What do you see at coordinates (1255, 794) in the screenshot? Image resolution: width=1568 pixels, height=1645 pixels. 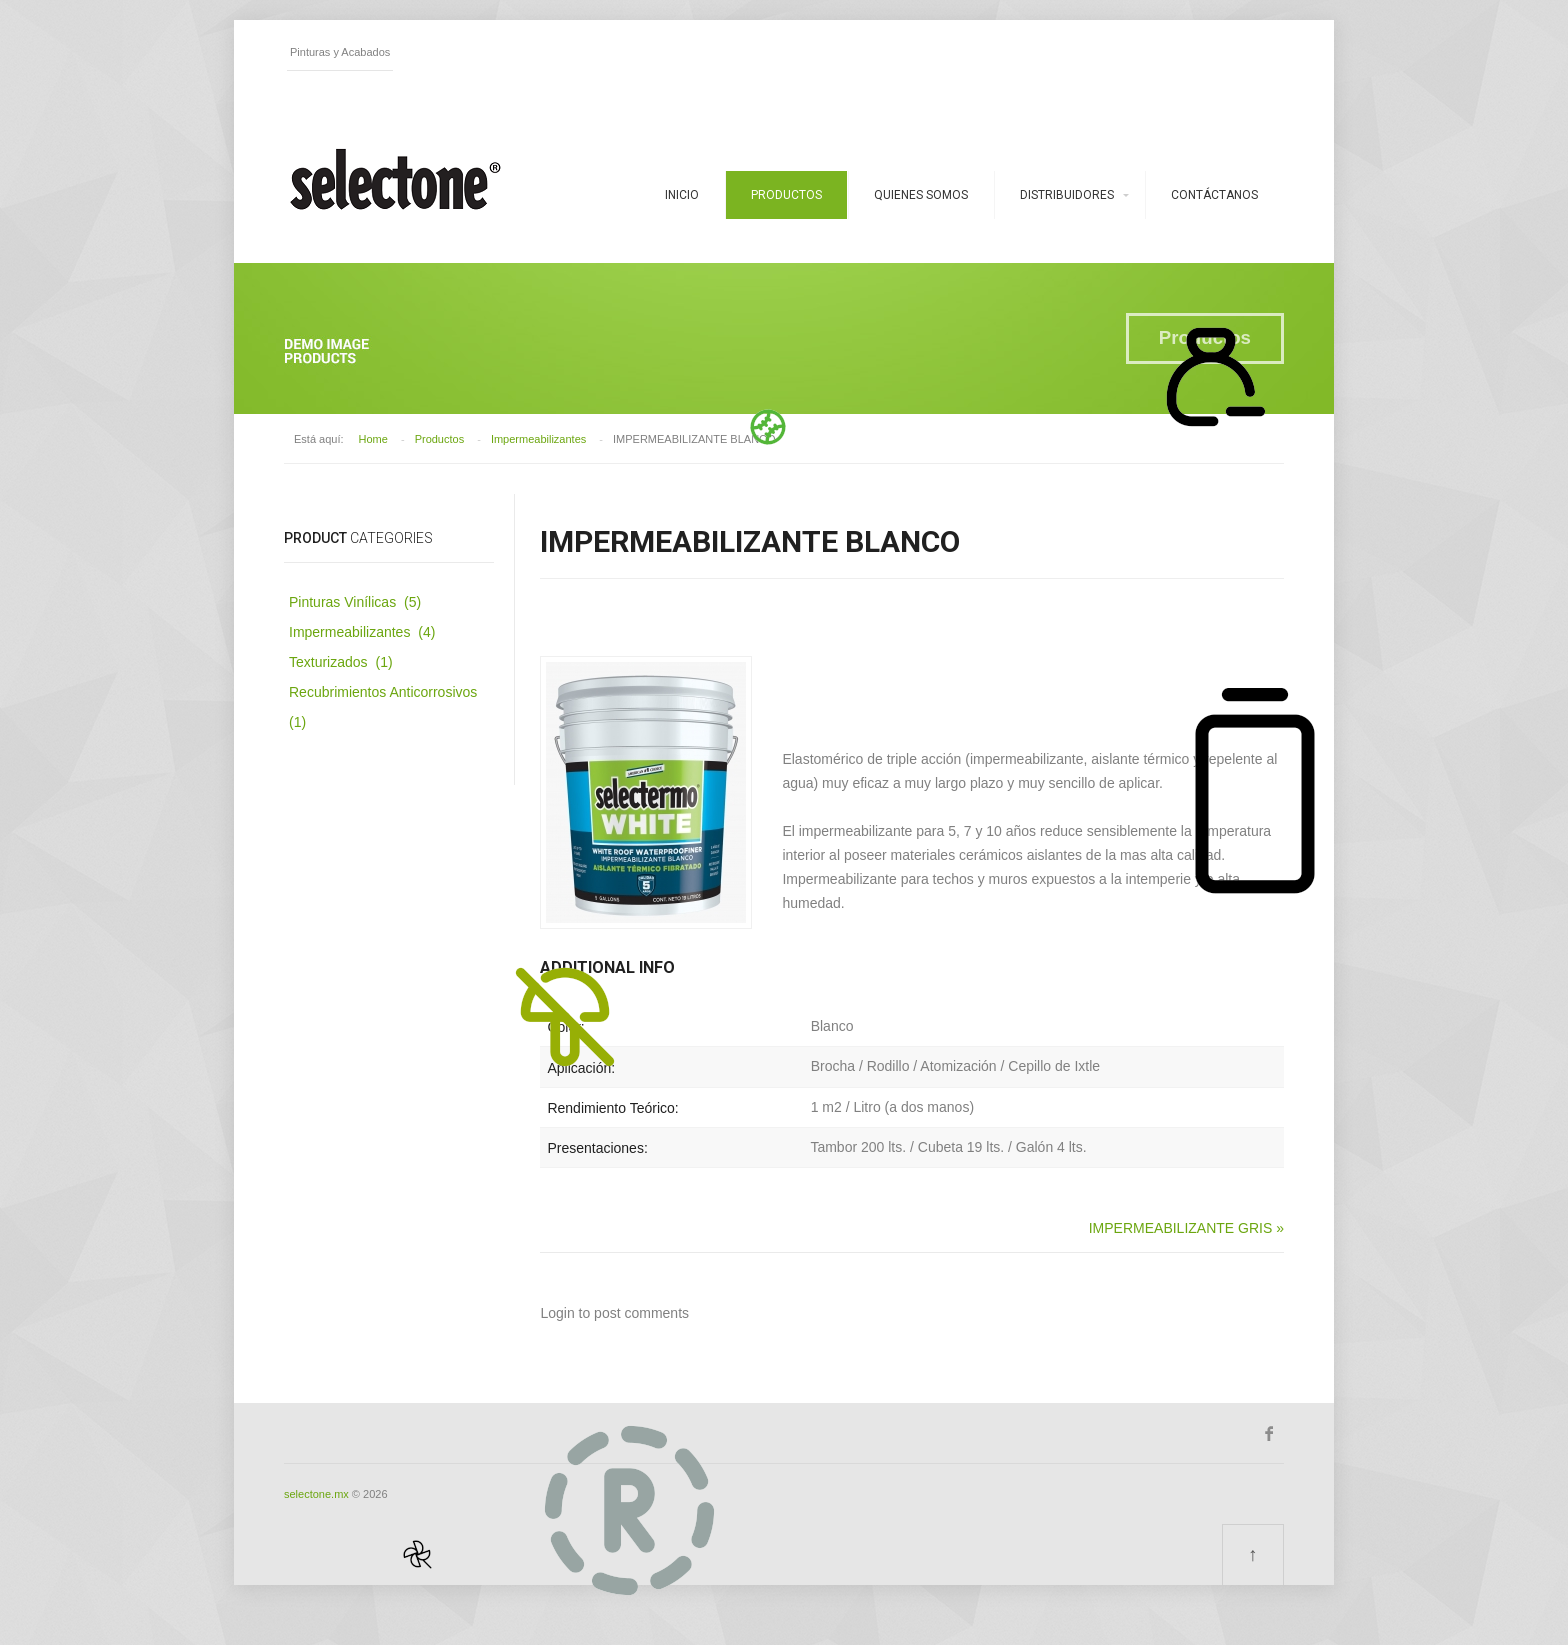 I see `indicates battery is completely drained` at bounding box center [1255, 794].